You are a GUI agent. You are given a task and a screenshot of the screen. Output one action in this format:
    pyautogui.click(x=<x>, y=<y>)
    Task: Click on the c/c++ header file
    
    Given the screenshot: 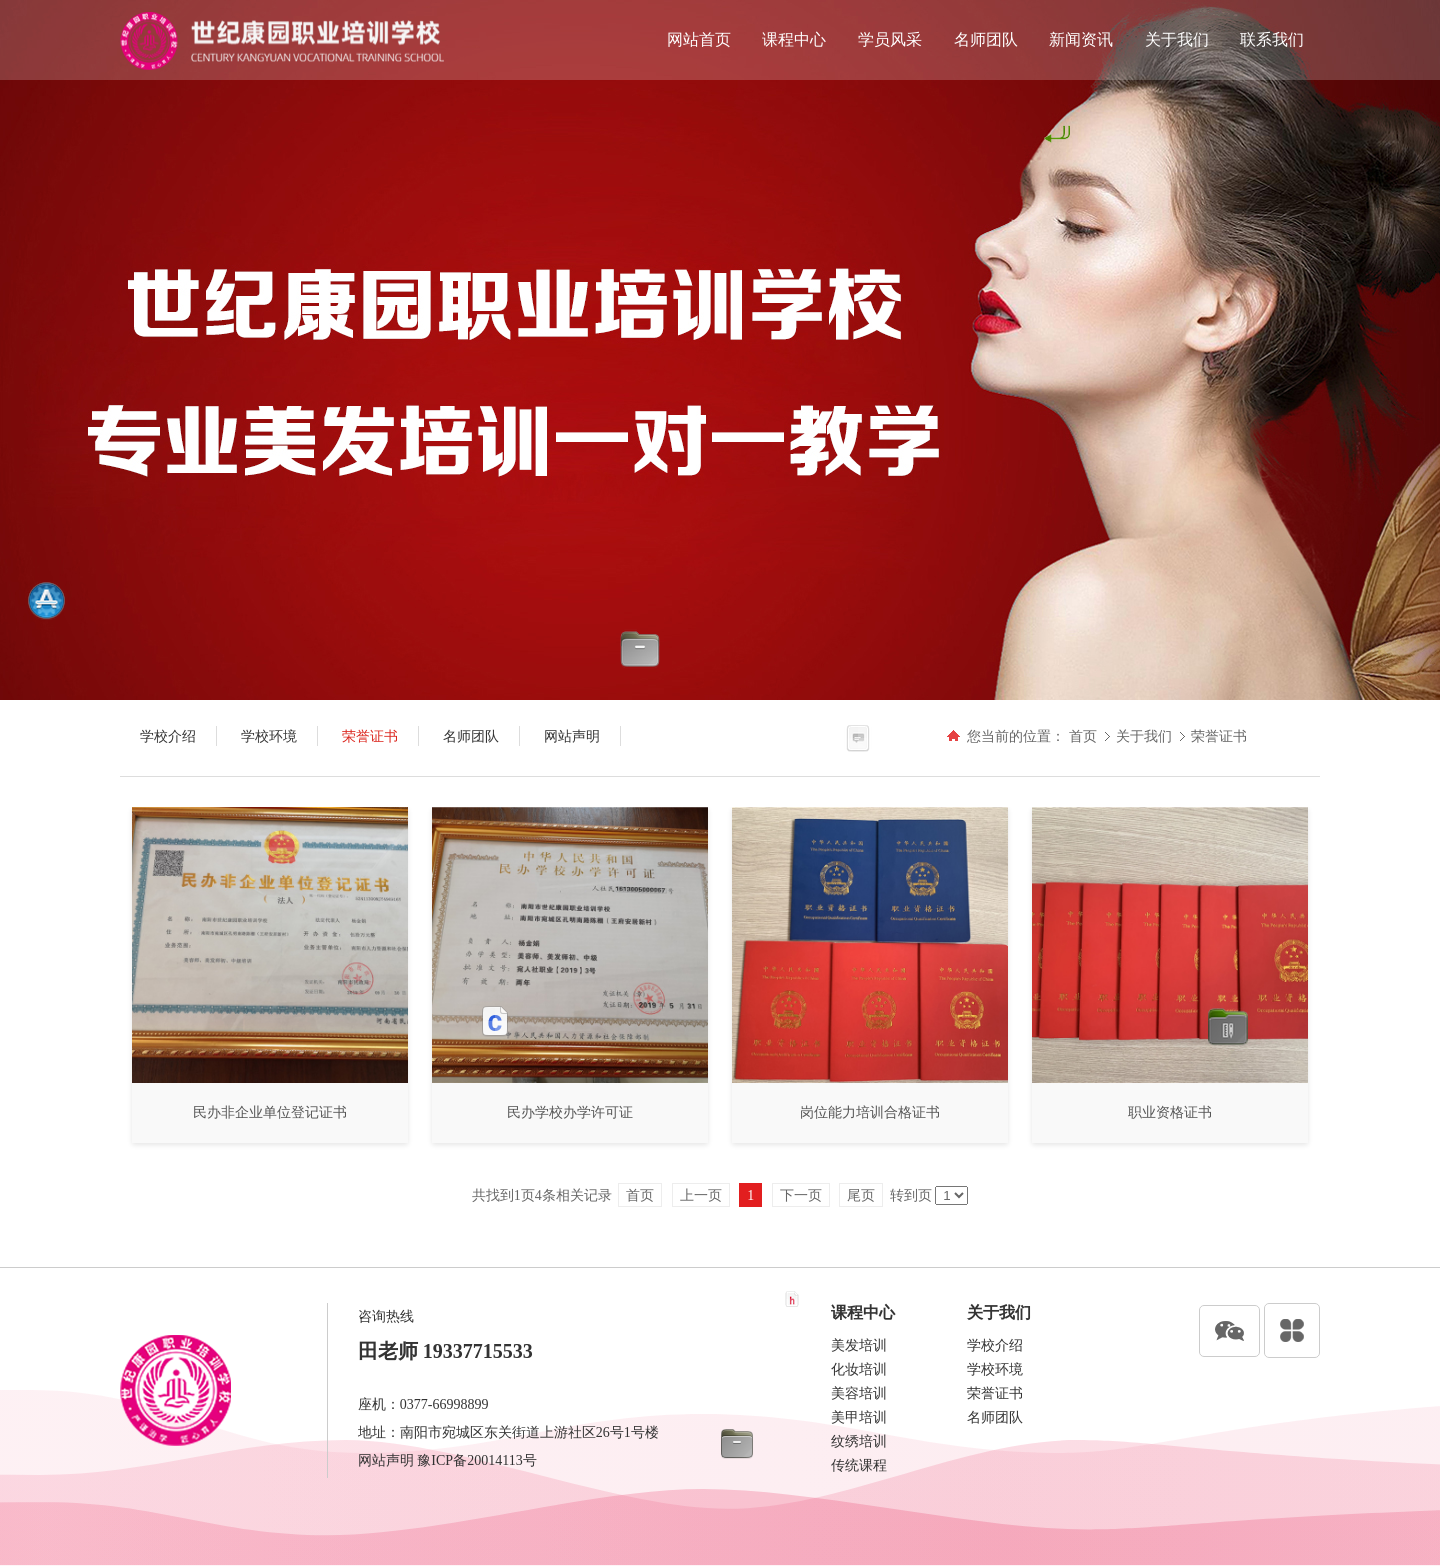 What is the action you would take?
    pyautogui.click(x=792, y=1299)
    